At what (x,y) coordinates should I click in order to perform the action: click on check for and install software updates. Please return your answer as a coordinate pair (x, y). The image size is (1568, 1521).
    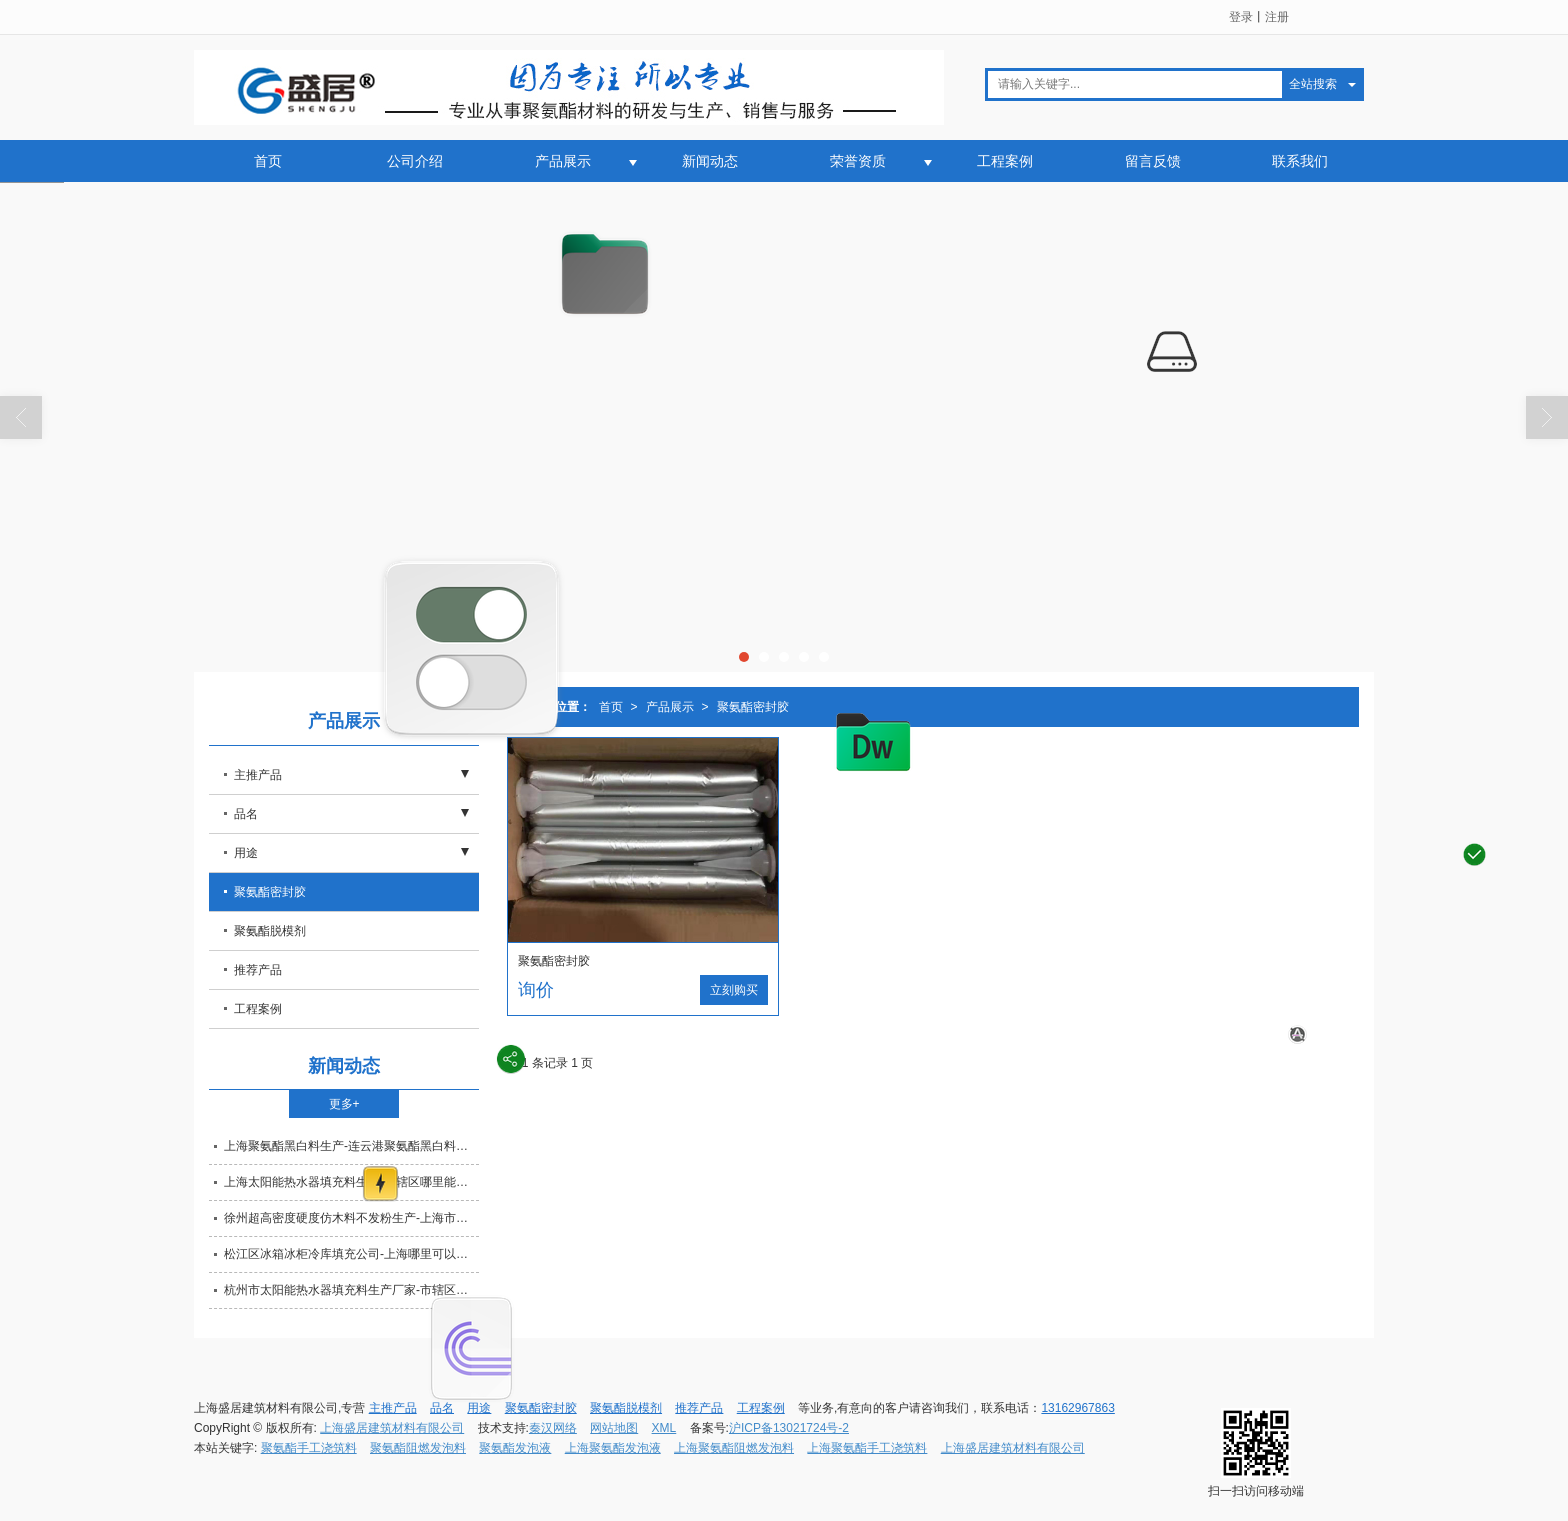
    Looking at the image, I should click on (1297, 1034).